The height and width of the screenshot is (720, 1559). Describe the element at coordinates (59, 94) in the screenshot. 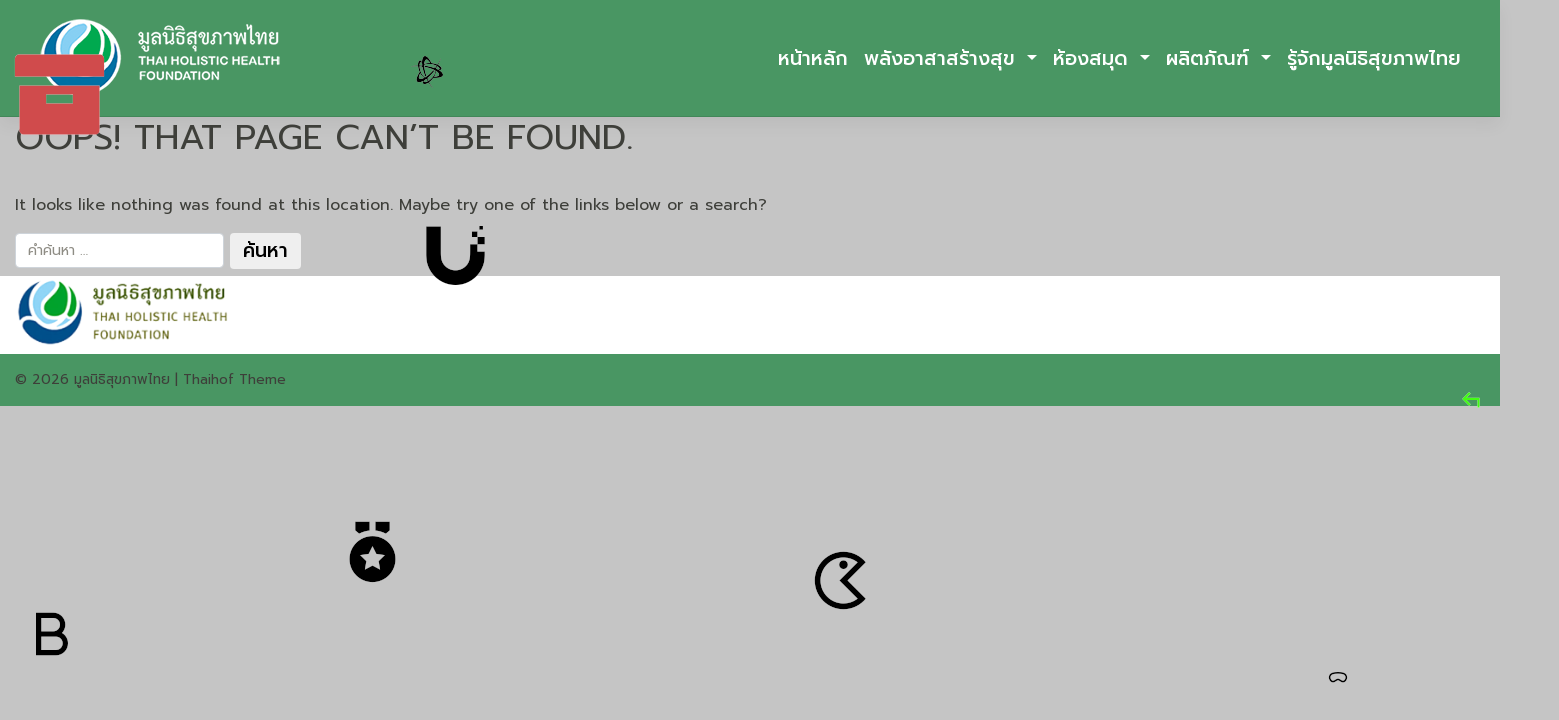

I see `archive this item` at that location.